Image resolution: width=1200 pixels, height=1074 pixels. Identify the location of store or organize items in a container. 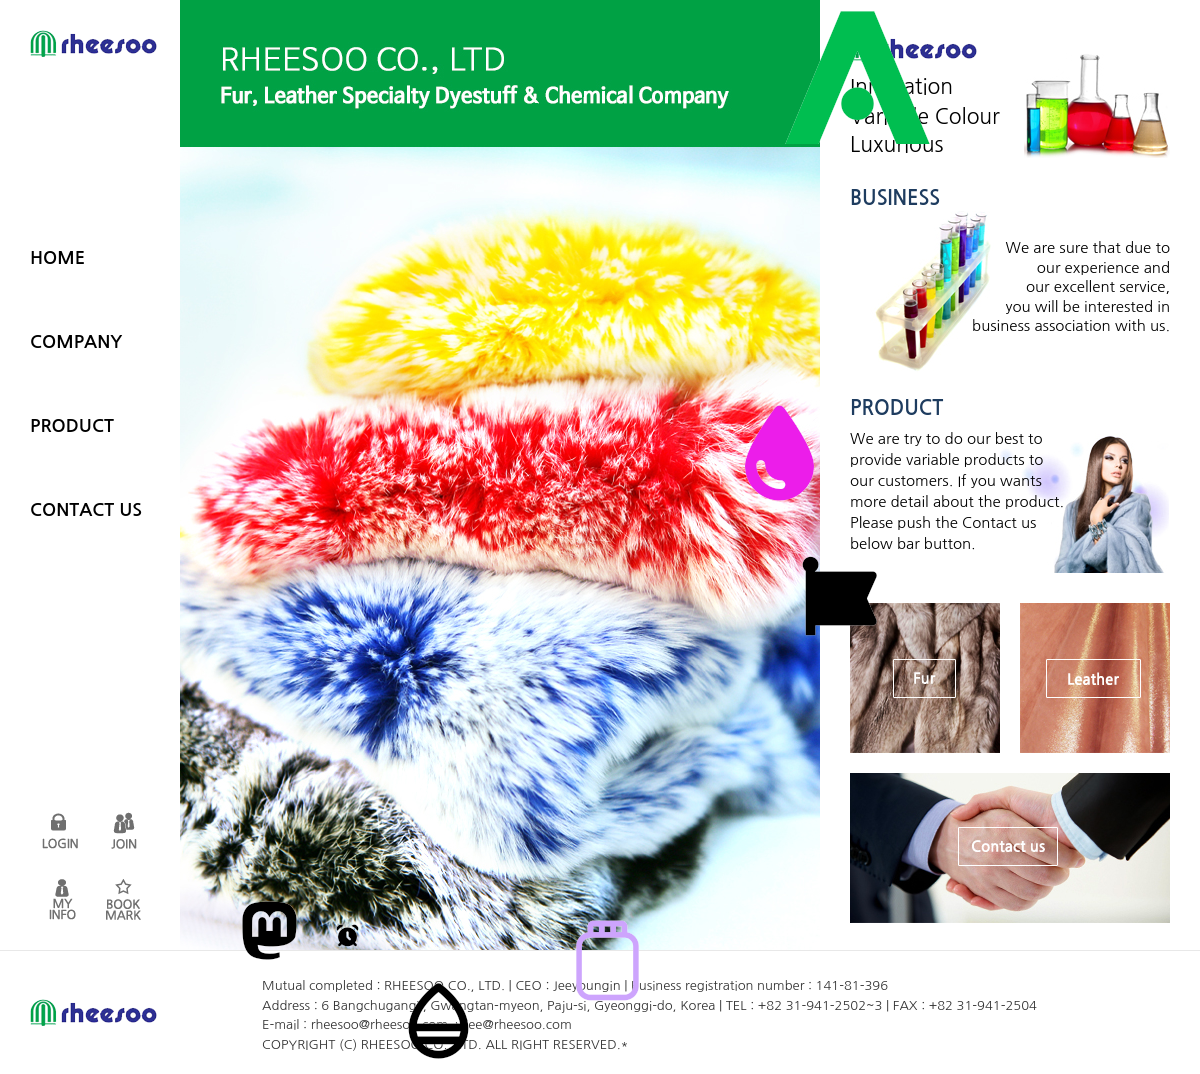
(607, 960).